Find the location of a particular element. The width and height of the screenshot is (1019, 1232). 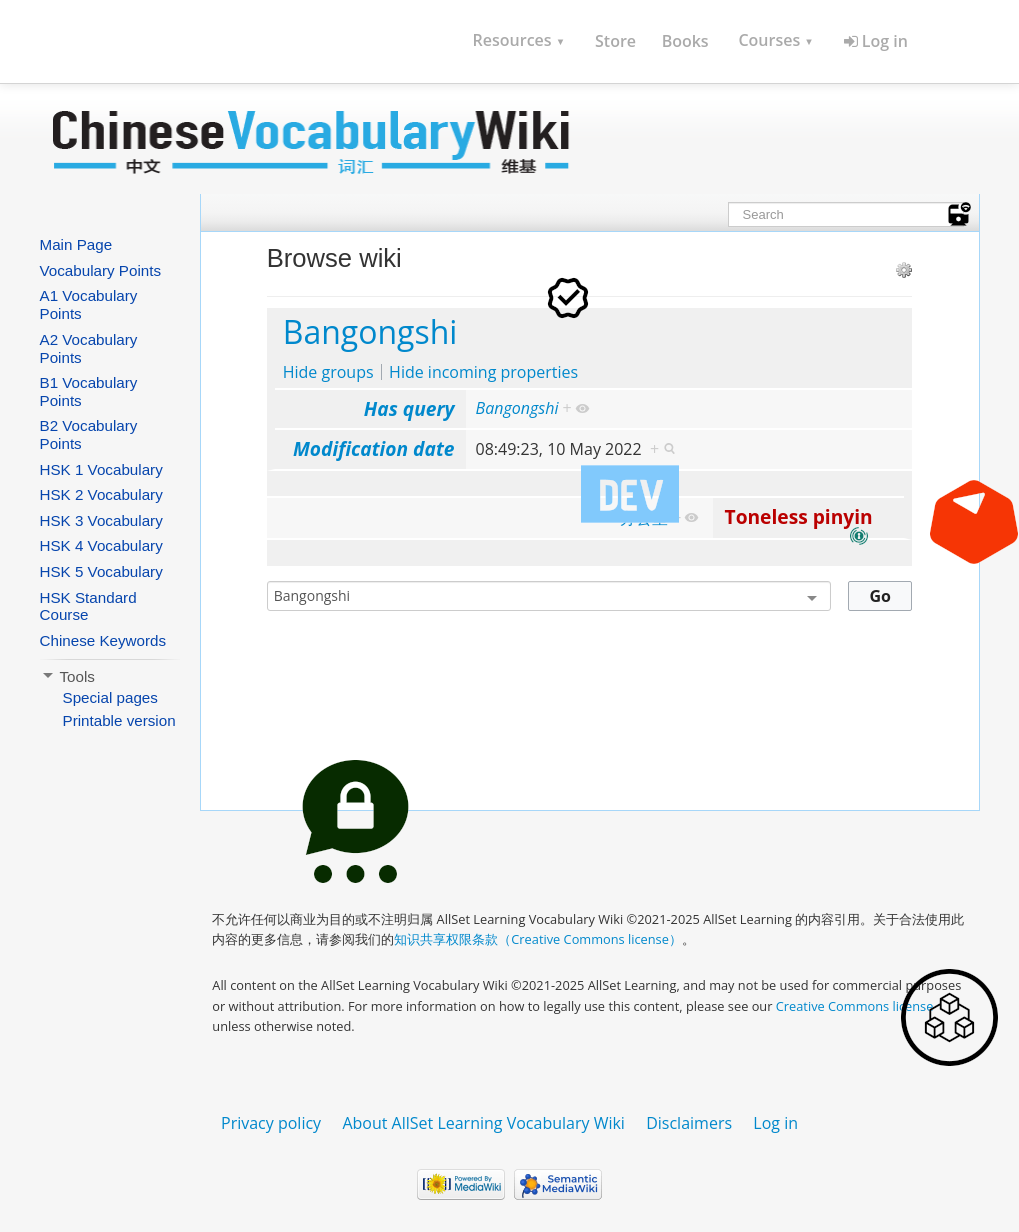

tRPC framework logo is located at coordinates (949, 1017).